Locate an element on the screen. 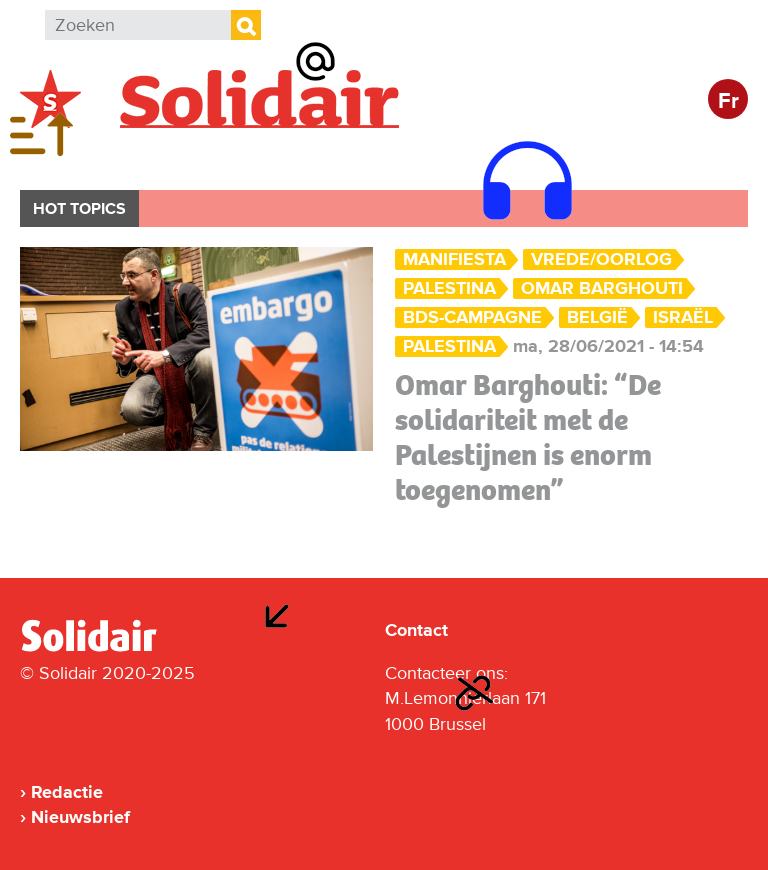  navigate to previous or lower-left content is located at coordinates (277, 616).